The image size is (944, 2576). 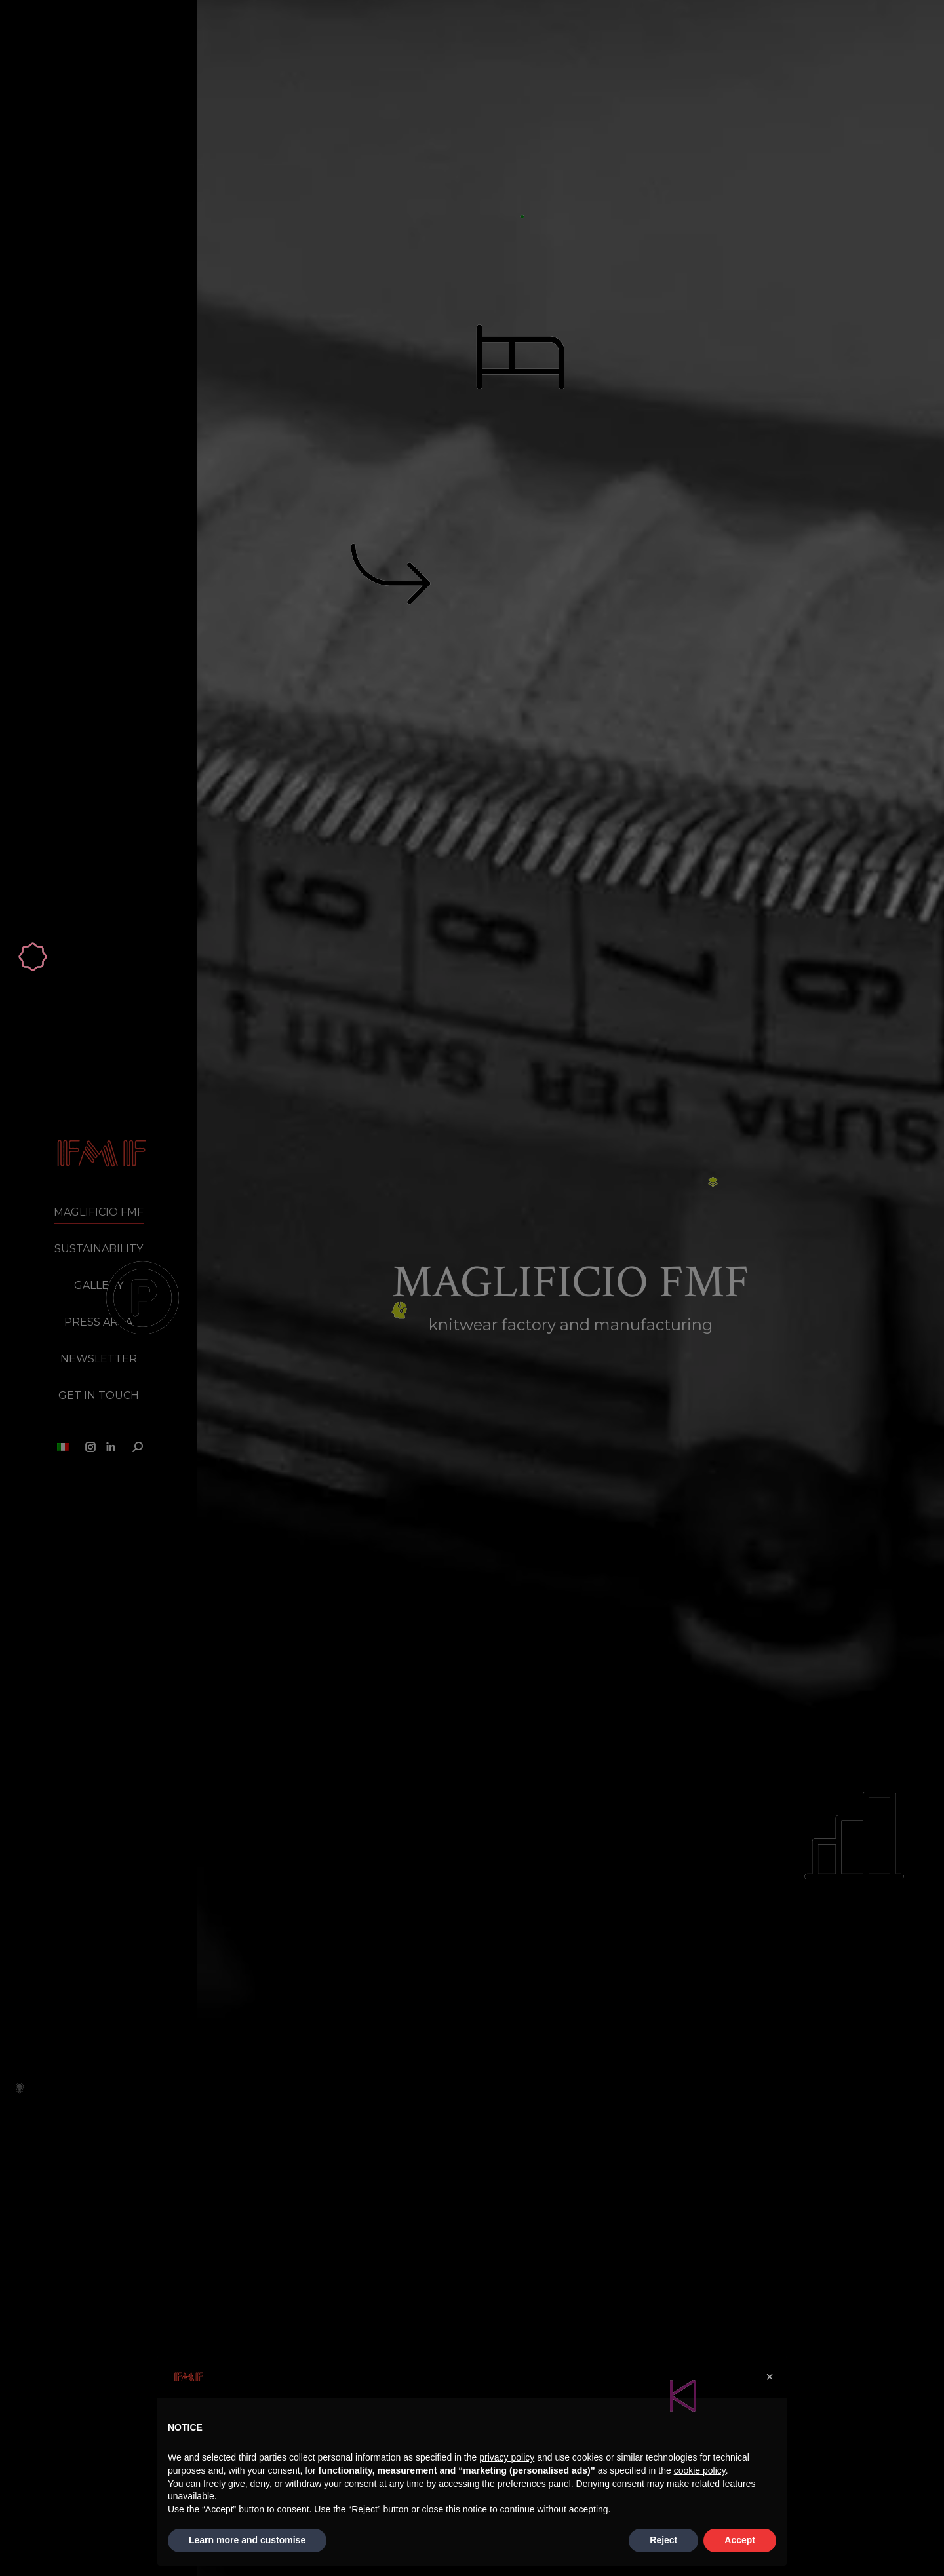 What do you see at coordinates (142, 1298) in the screenshot?
I see `find nearby parking locations` at bounding box center [142, 1298].